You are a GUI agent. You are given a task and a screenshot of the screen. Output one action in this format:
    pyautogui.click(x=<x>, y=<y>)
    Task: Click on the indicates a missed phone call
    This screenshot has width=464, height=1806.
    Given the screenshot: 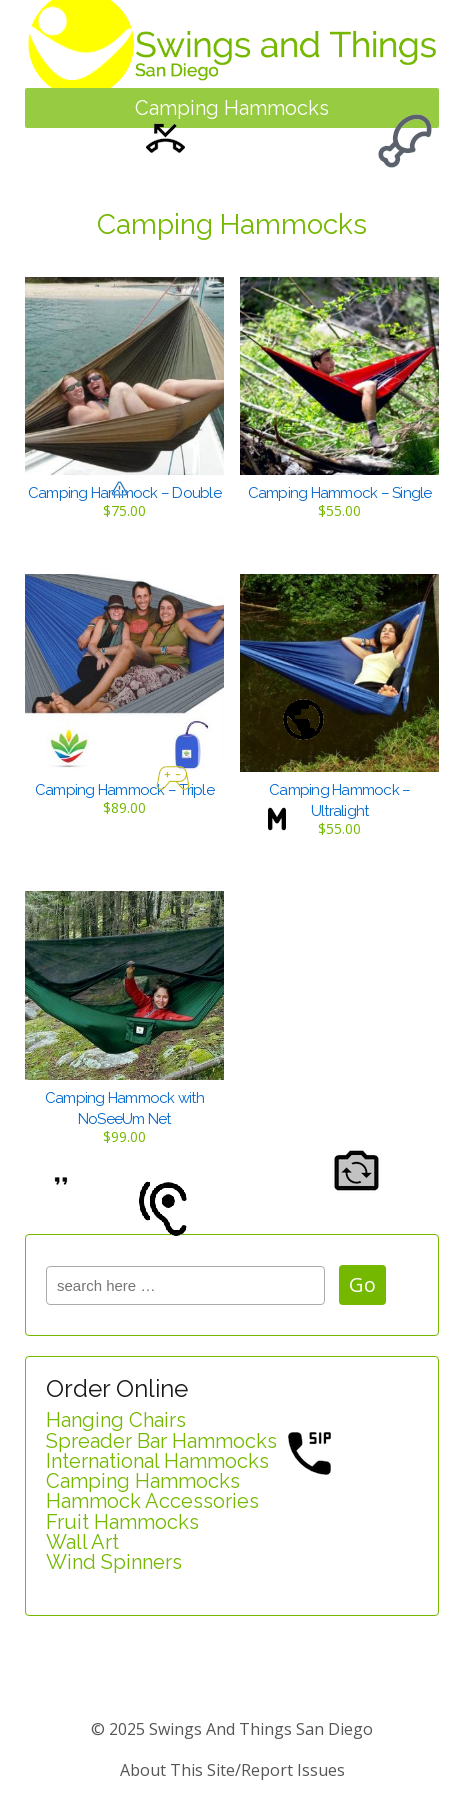 What is the action you would take?
    pyautogui.click(x=165, y=138)
    